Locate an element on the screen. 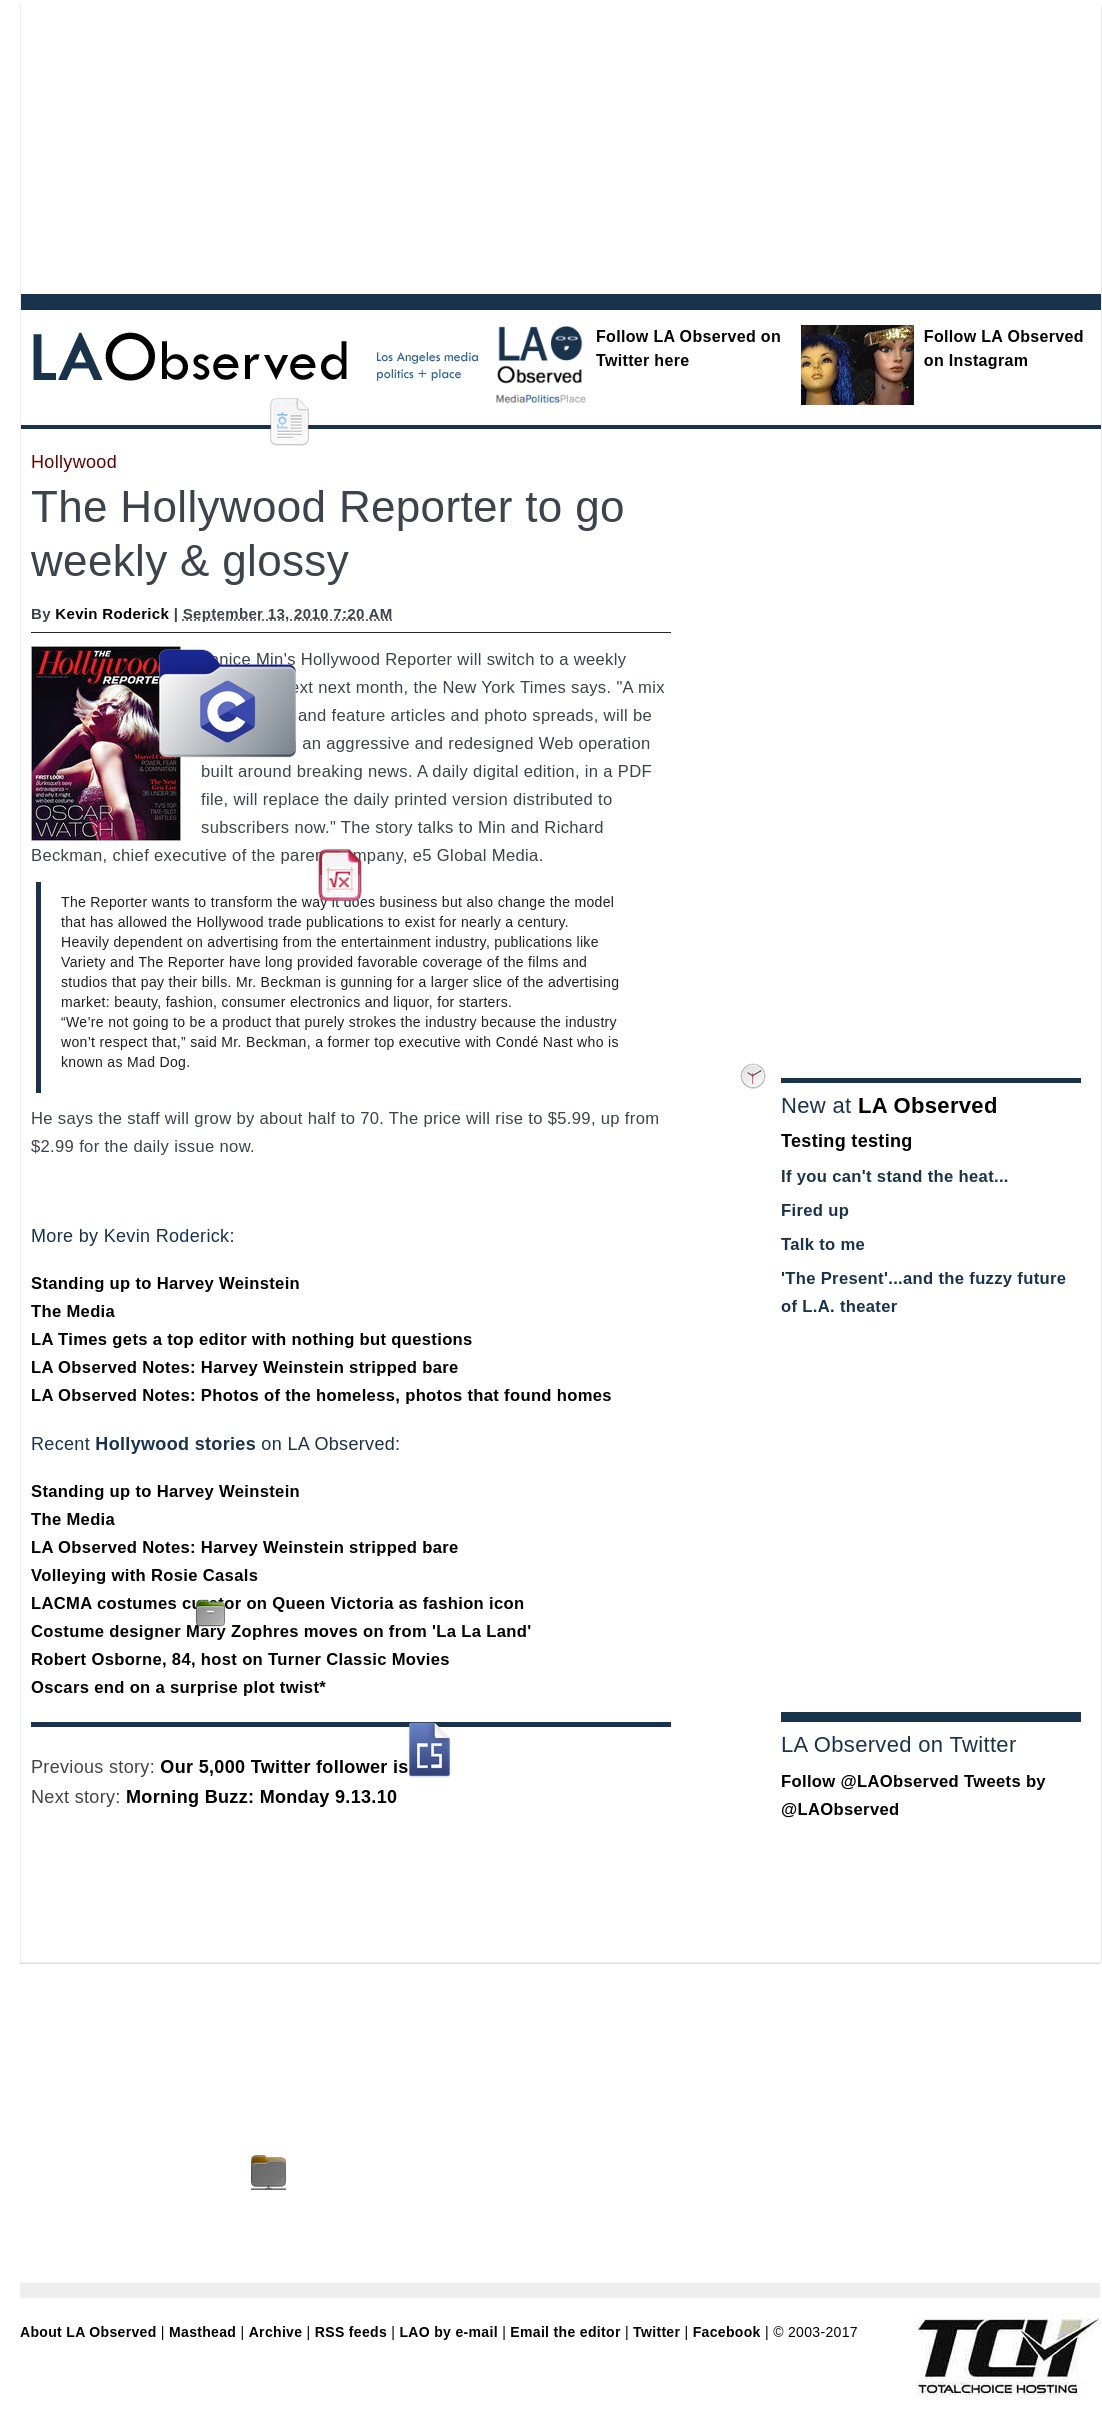 Image resolution: width=1102 pixels, height=2425 pixels. open a Hangul Word Processor (.hwp) document is located at coordinates (289, 421).